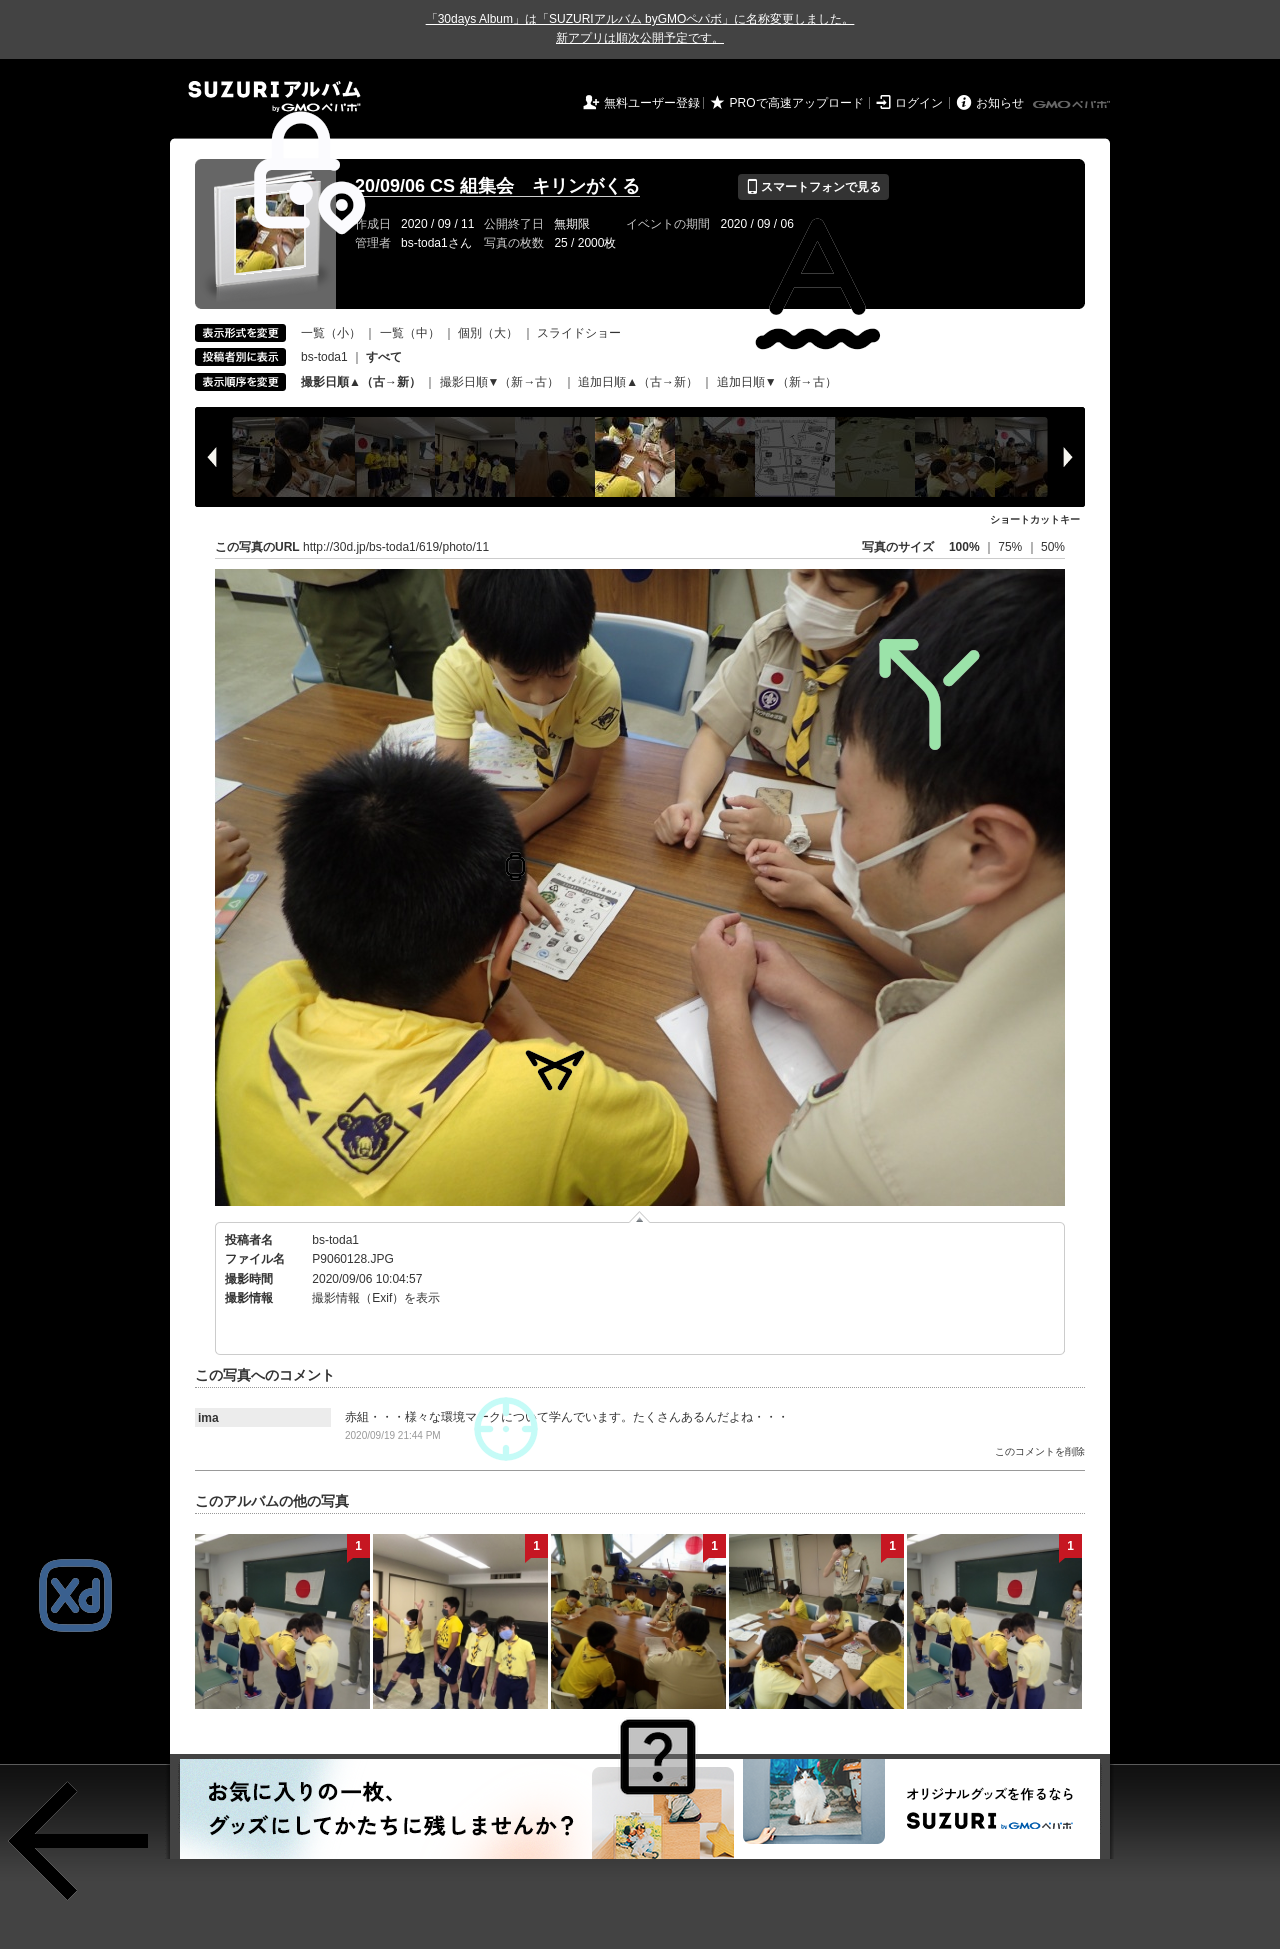  What do you see at coordinates (817, 280) in the screenshot?
I see `enable spell check or text correction` at bounding box center [817, 280].